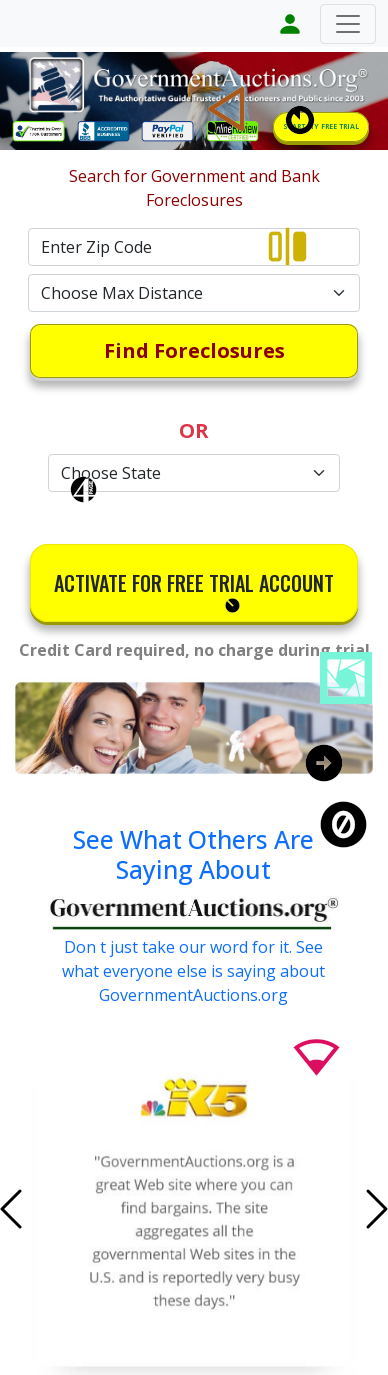 The width and height of the screenshot is (388, 1375). What do you see at coordinates (316, 1057) in the screenshot?
I see `indicates weak wifi signal strength` at bounding box center [316, 1057].